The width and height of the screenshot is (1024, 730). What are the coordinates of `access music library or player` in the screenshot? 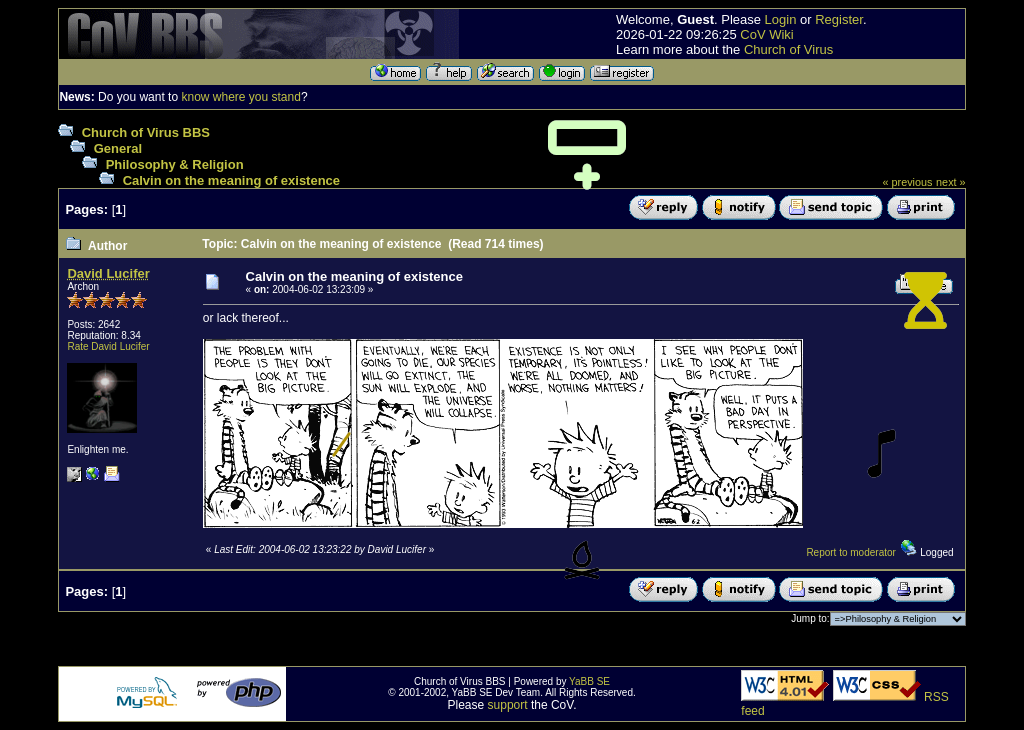 It's located at (881, 453).